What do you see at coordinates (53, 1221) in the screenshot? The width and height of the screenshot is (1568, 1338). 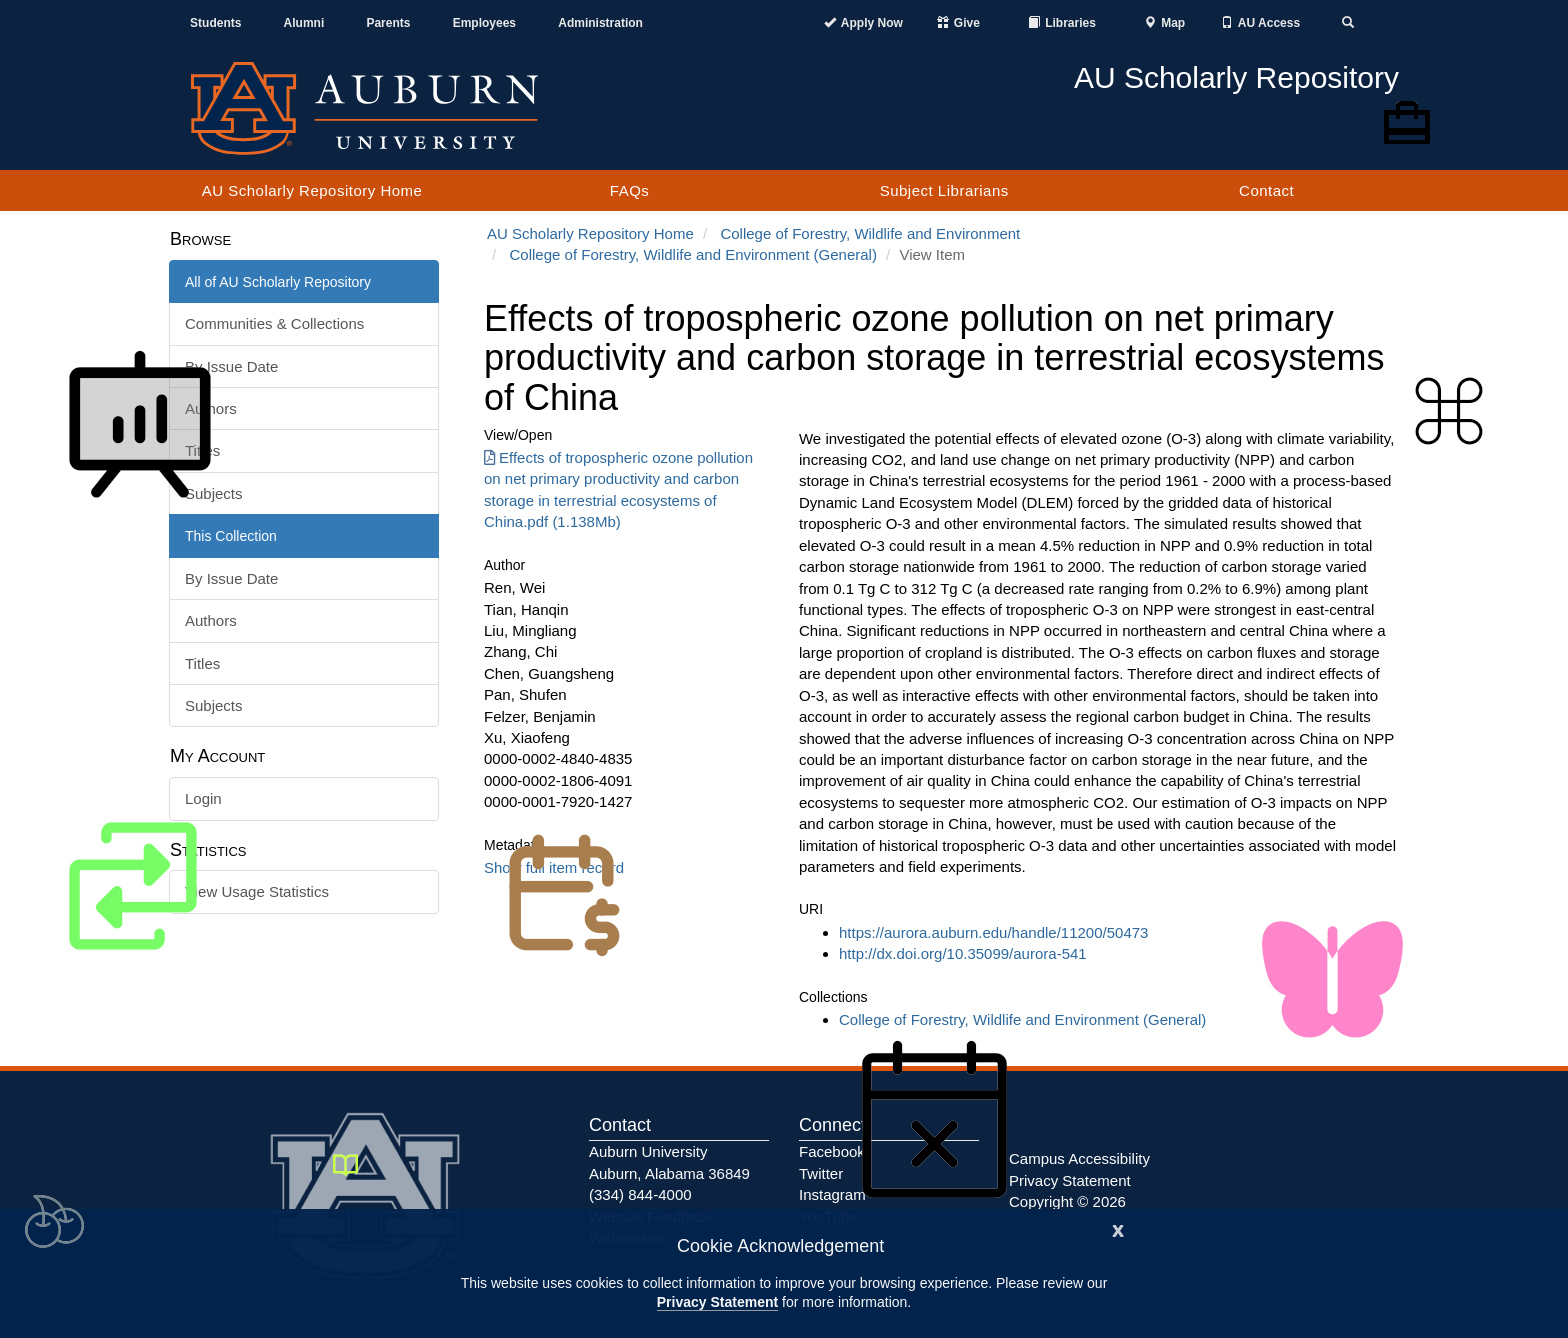 I see `indicates fruit or produce category` at bounding box center [53, 1221].